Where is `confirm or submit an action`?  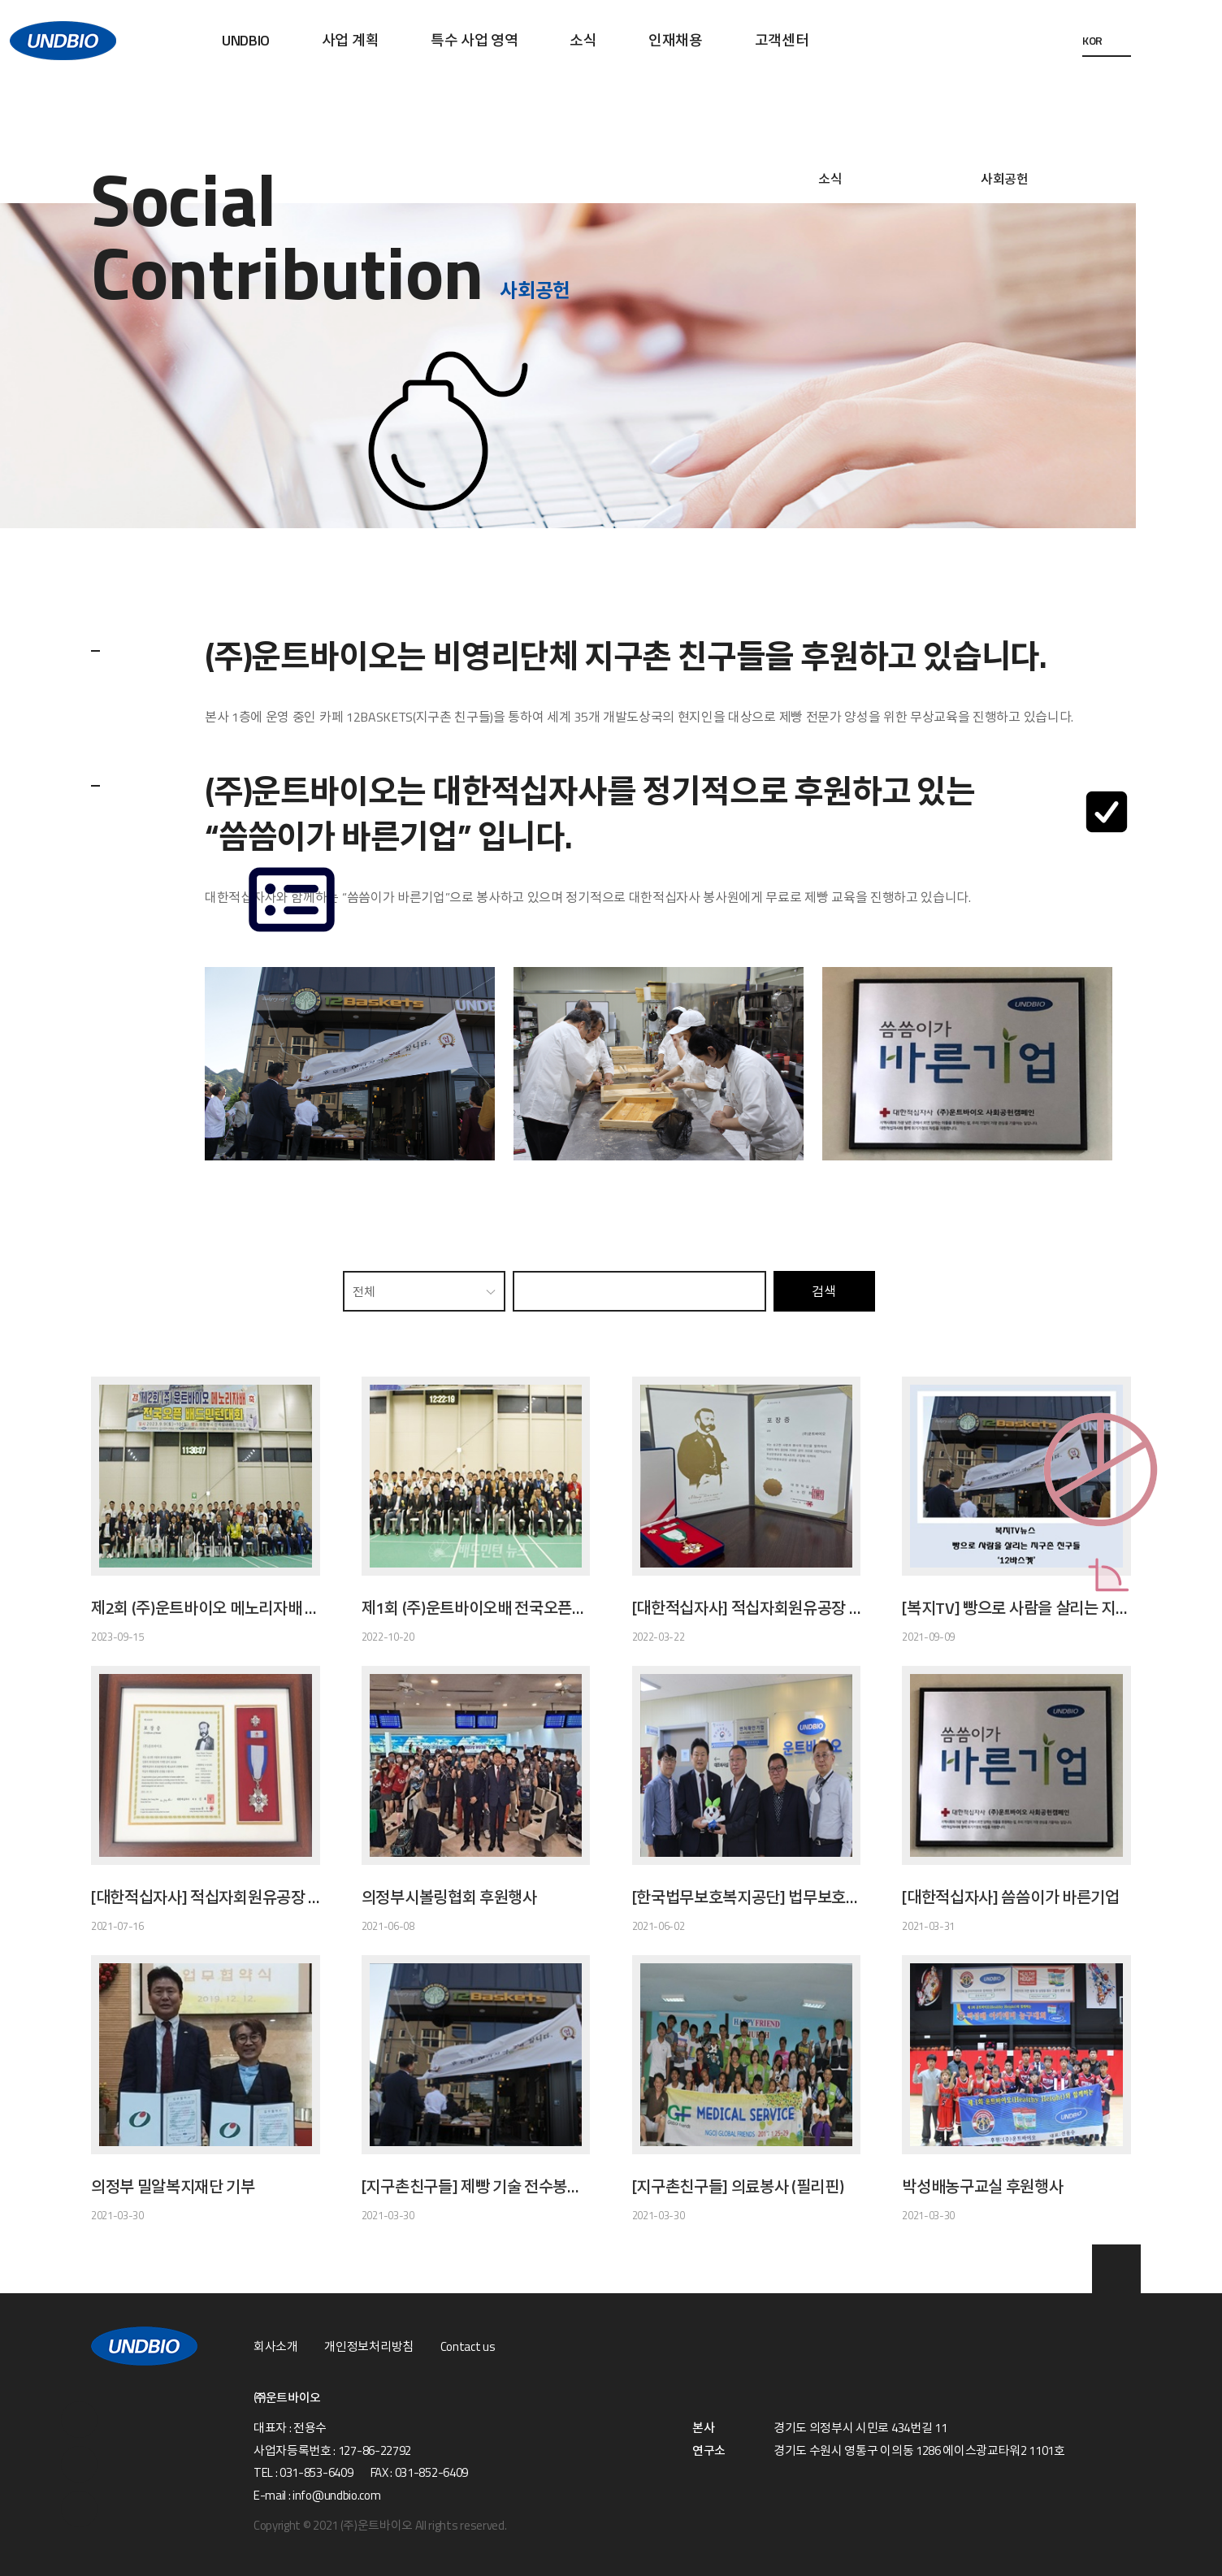
confirm or submit an action is located at coordinates (1107, 812).